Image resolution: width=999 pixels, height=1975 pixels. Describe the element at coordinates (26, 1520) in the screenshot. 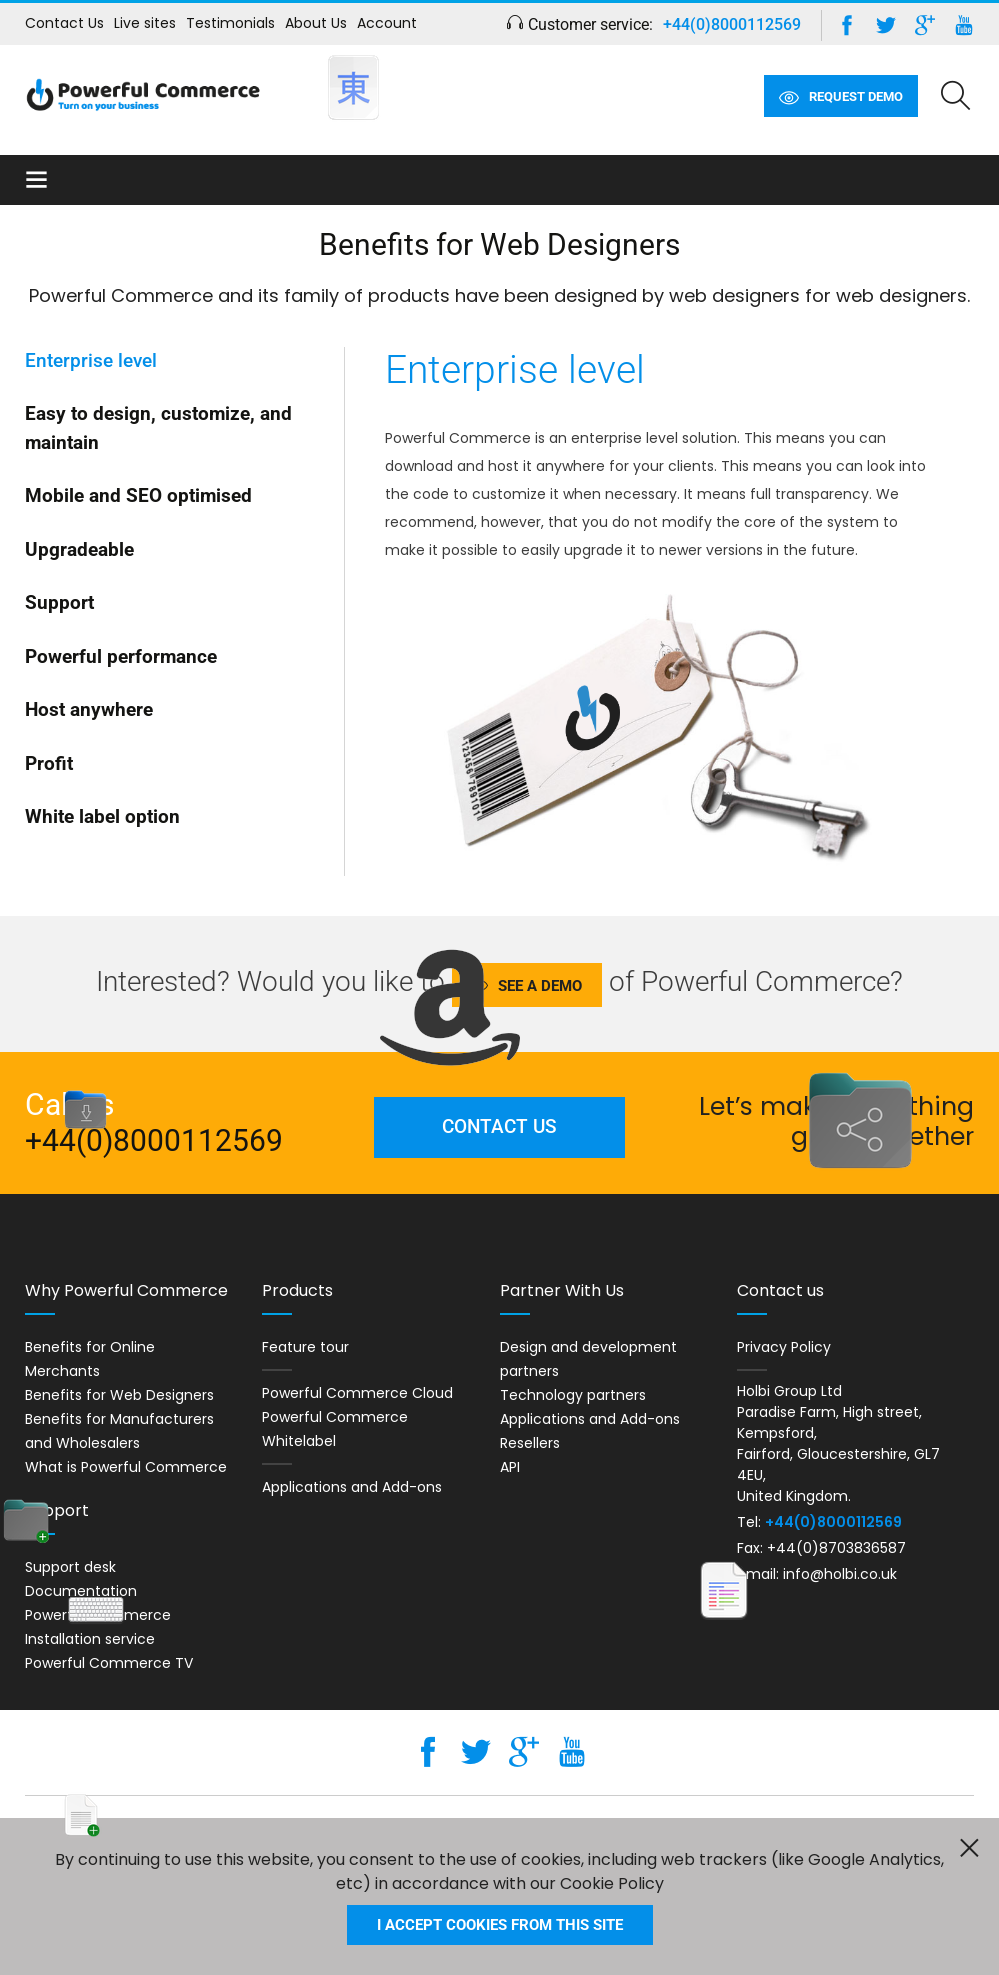

I see `create a new folder` at that location.